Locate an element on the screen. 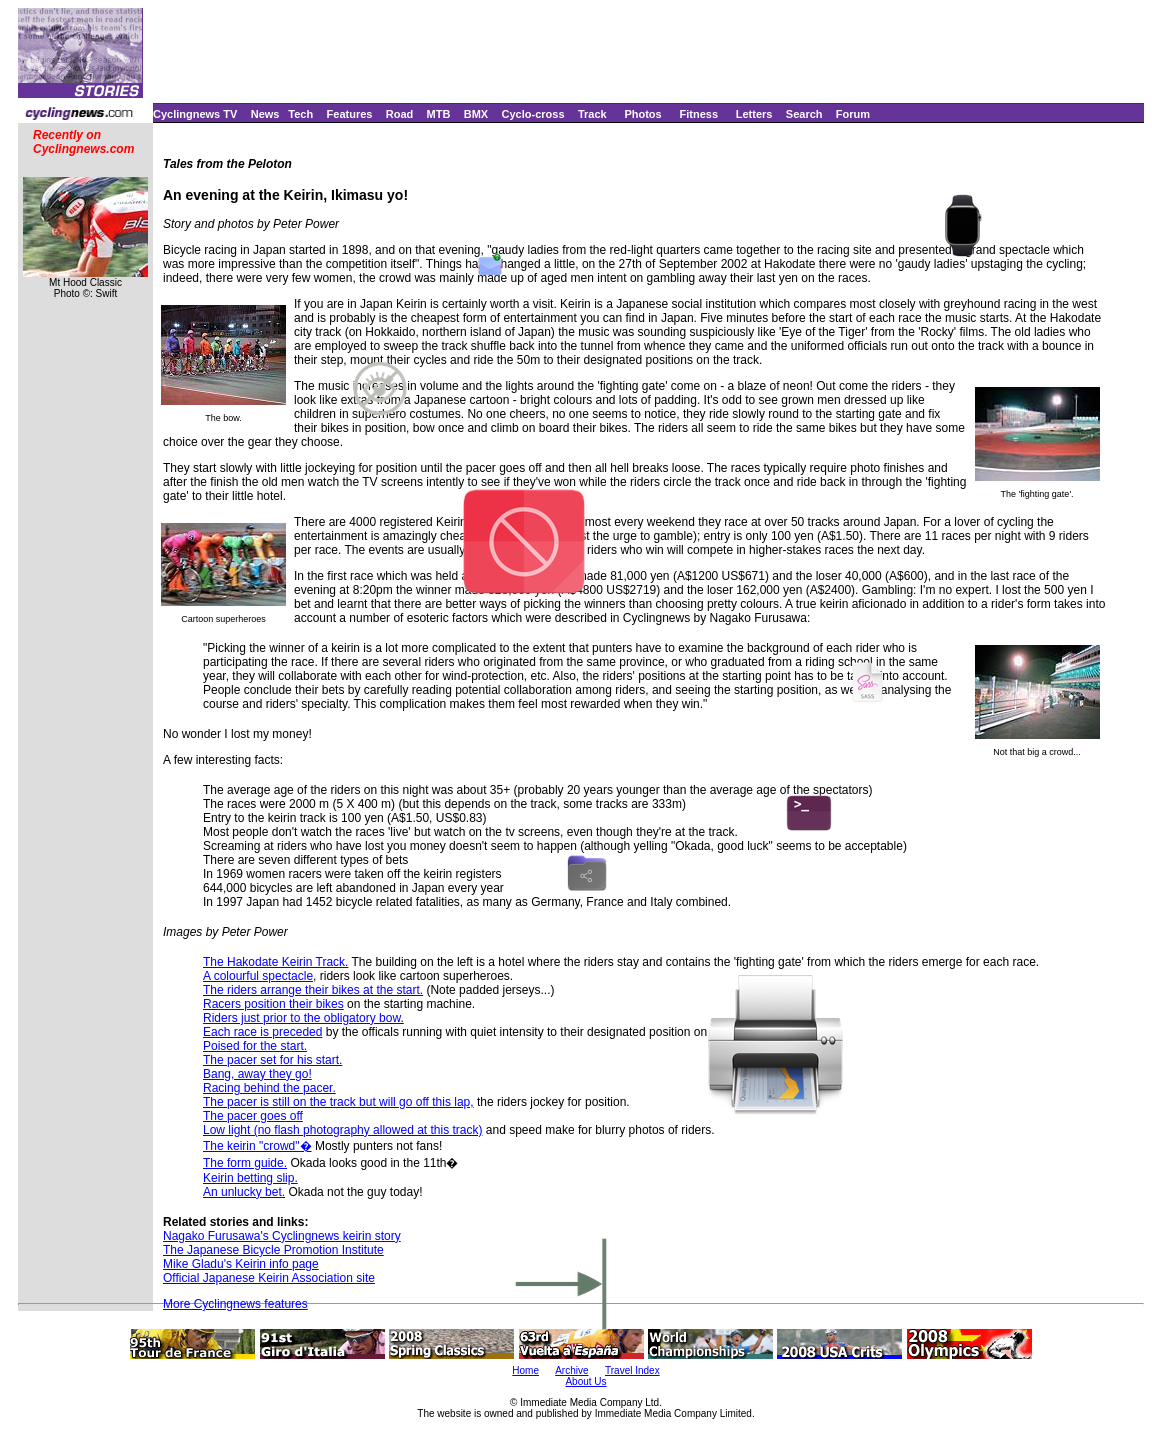 This screenshot has height=1429, width=1152. indicates a missing or unavailable image is located at coordinates (524, 537).